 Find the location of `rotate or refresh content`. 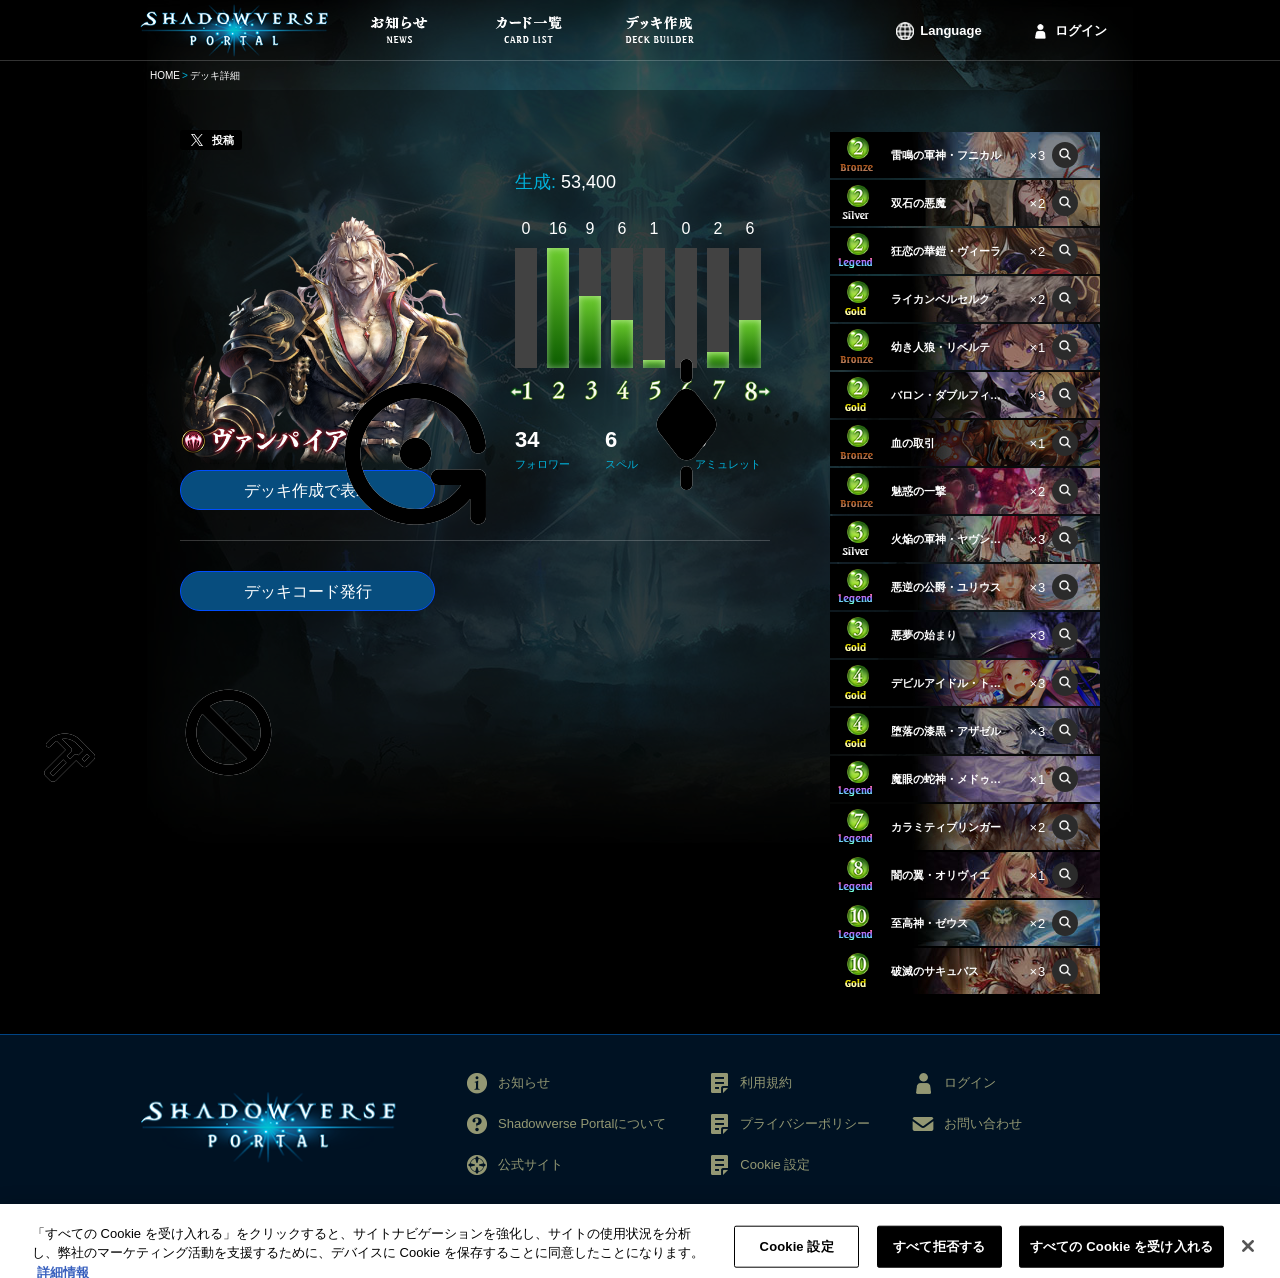

rotate or refresh content is located at coordinates (415, 453).